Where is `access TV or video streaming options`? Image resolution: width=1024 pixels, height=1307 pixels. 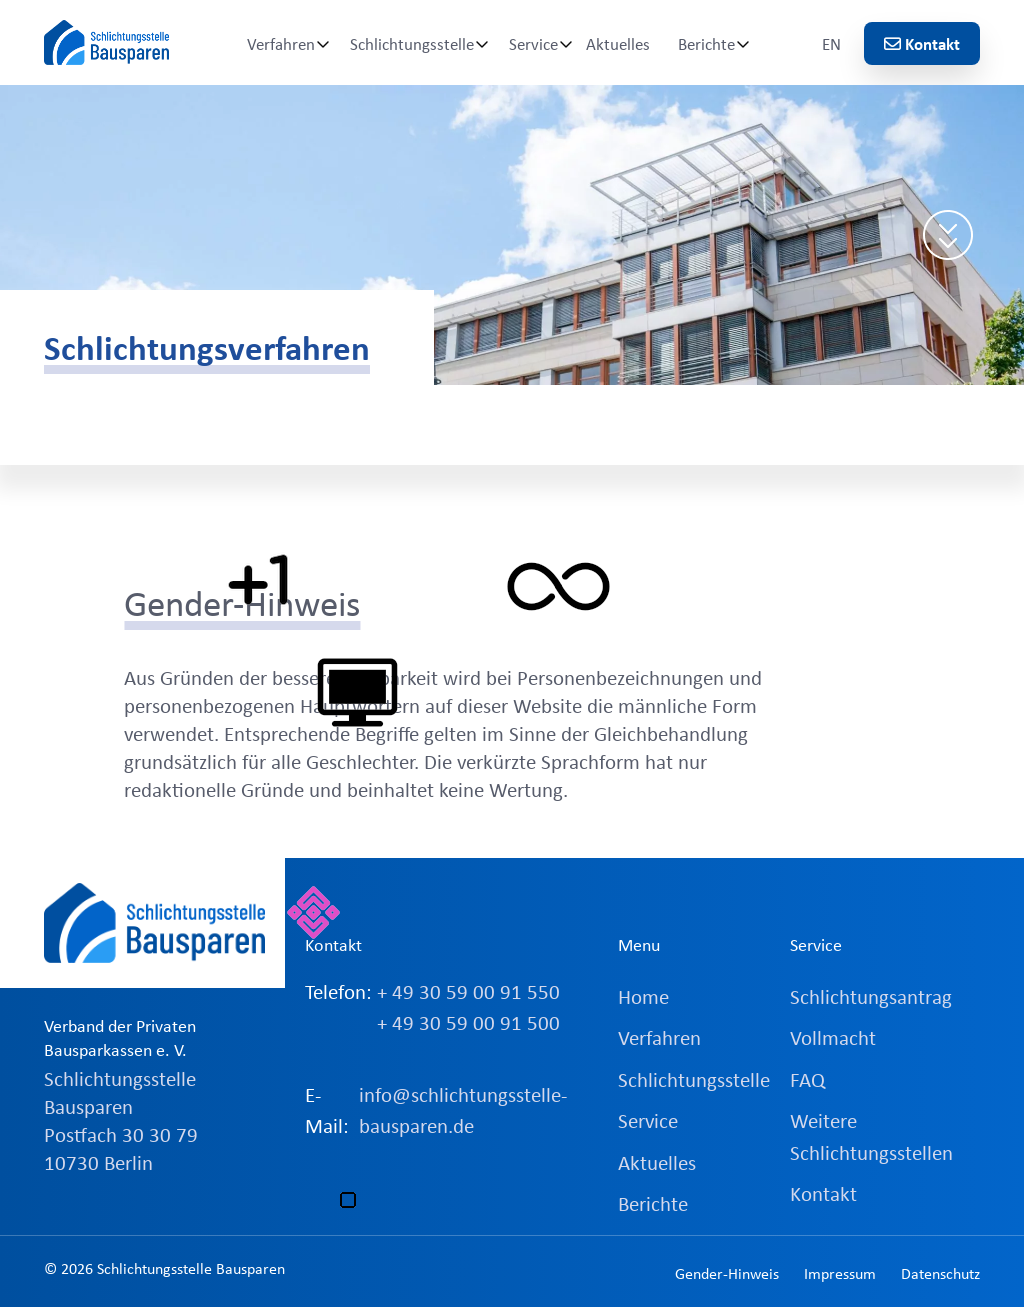
access TV or video streaming options is located at coordinates (357, 692).